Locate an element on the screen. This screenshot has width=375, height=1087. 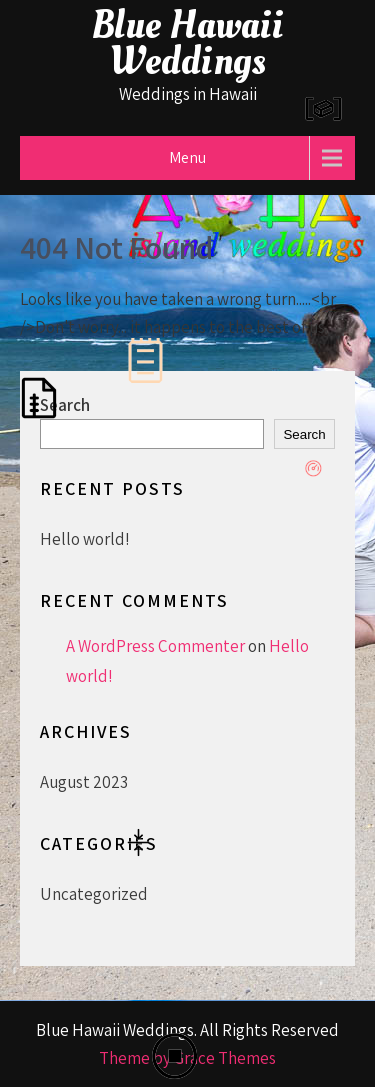
access compressed or archived files is located at coordinates (39, 398).